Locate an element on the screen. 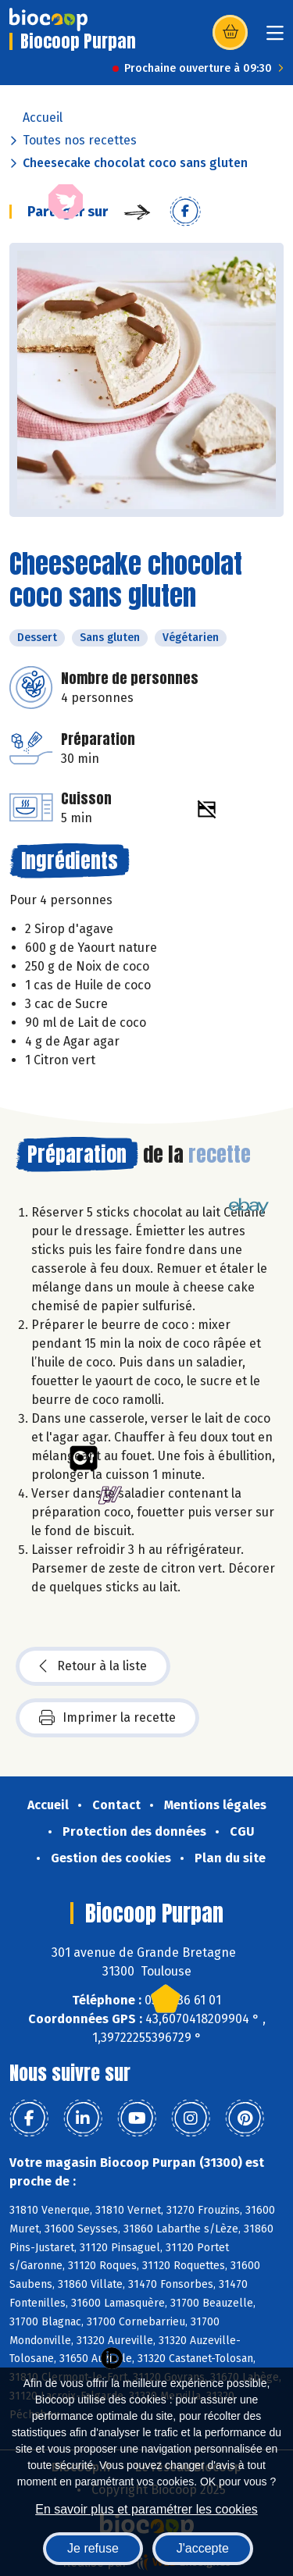 The height and width of the screenshot is (2576, 293). open AdAway ad-blocking app is located at coordinates (66, 201).